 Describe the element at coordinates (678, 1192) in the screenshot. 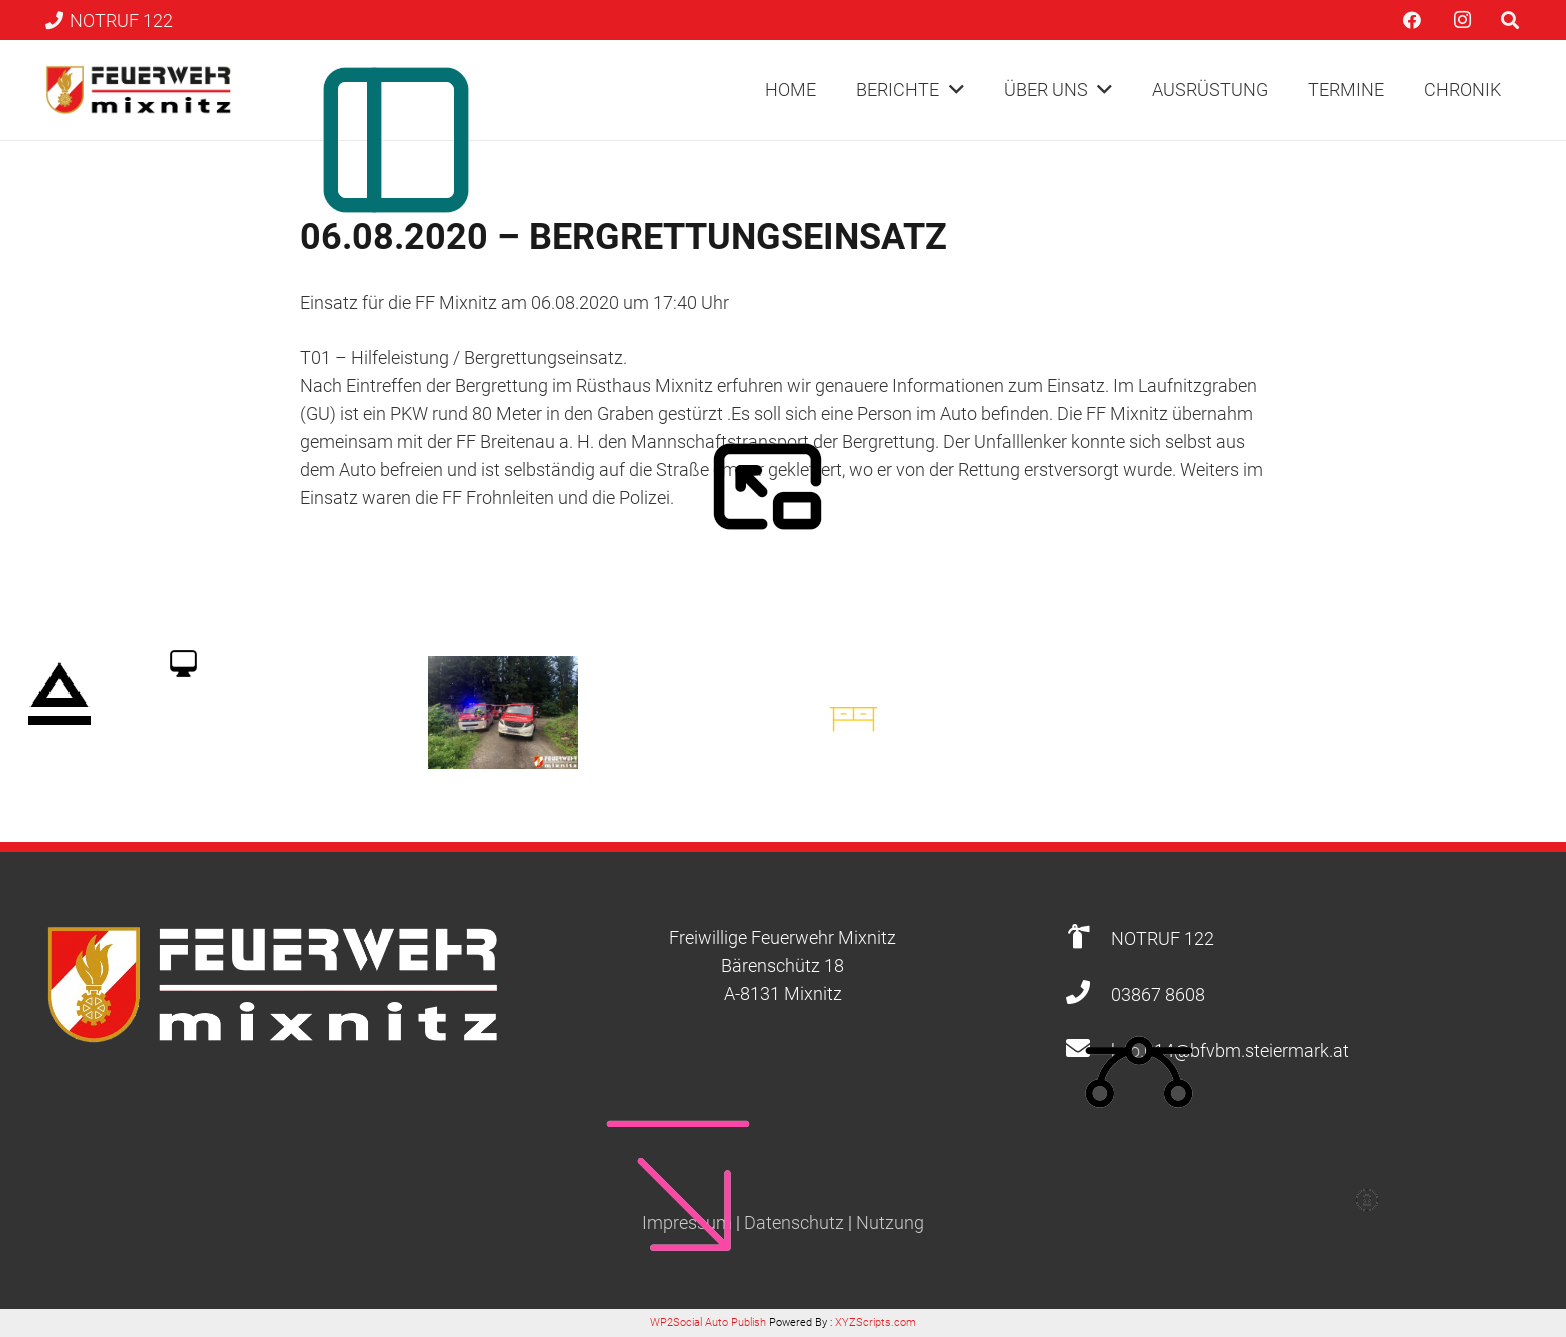

I see `move item to bottom-right corner` at that location.